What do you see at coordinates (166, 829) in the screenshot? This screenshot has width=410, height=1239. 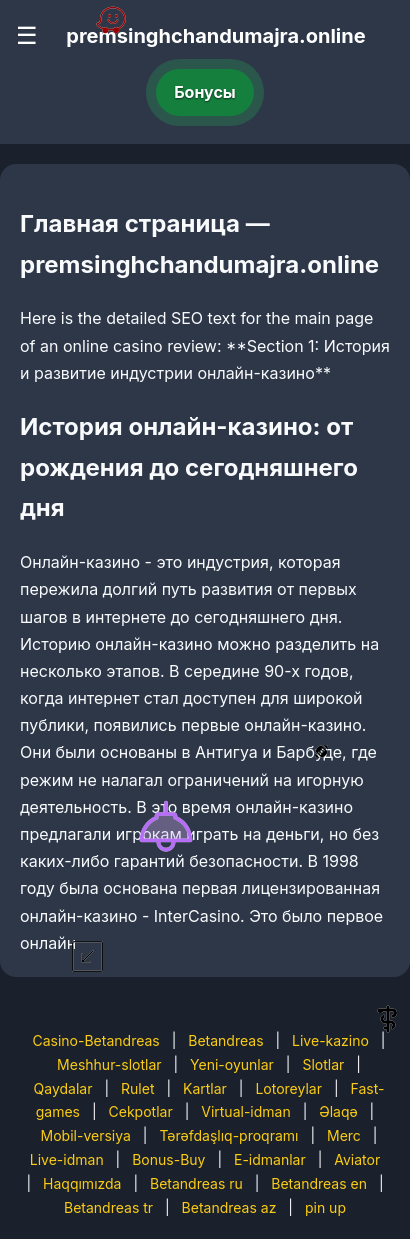 I see `toggle pendant lamp on/off` at bounding box center [166, 829].